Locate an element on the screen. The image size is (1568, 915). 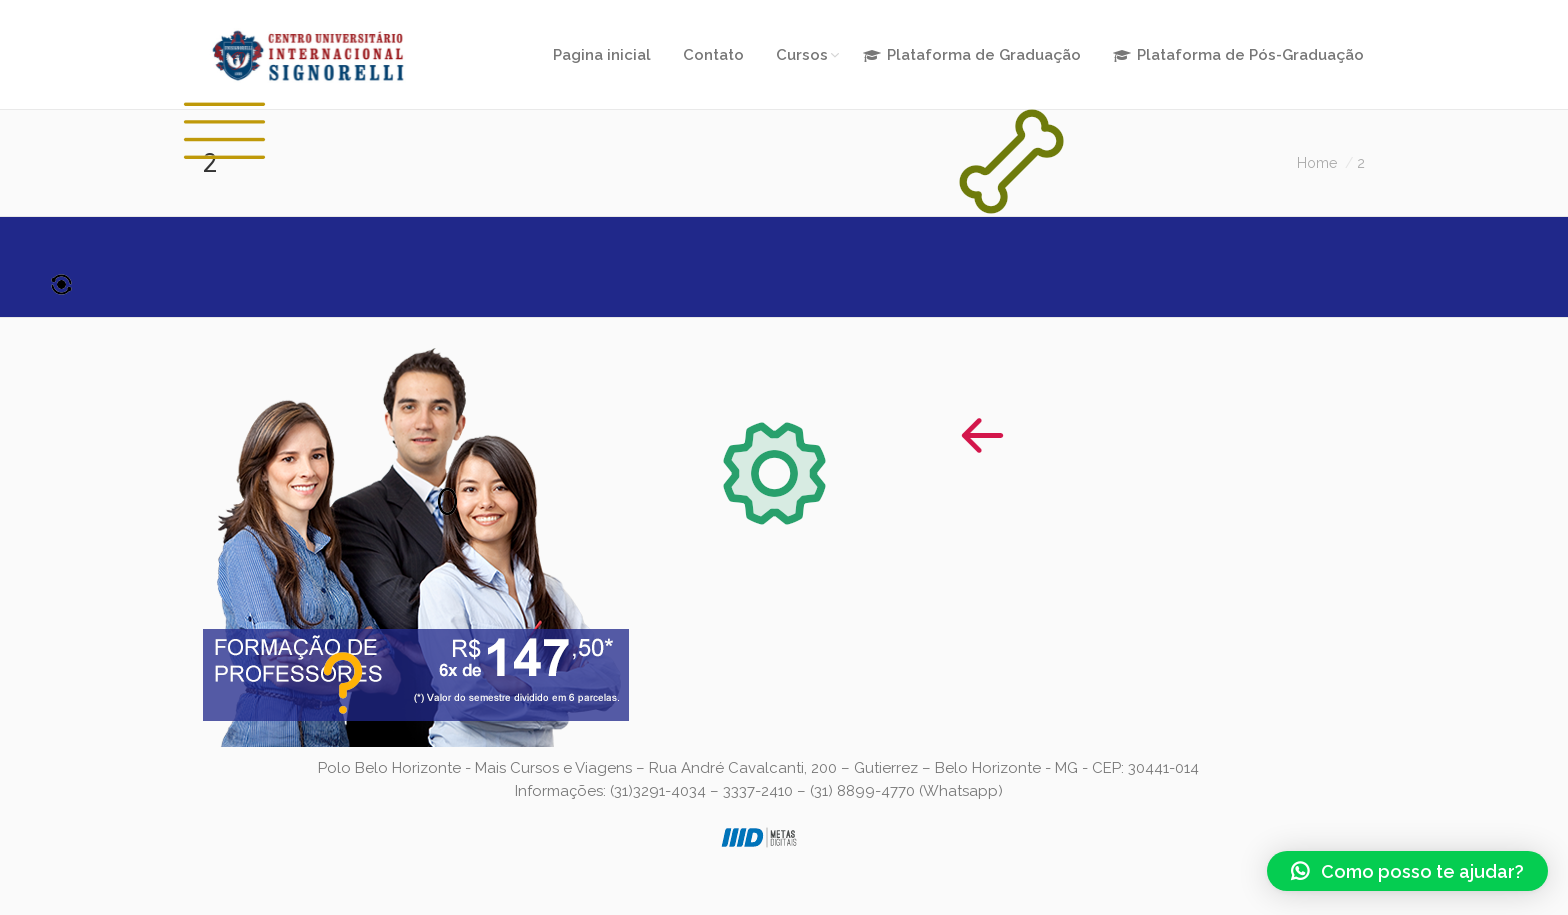
justify text alignment is located at coordinates (224, 132).